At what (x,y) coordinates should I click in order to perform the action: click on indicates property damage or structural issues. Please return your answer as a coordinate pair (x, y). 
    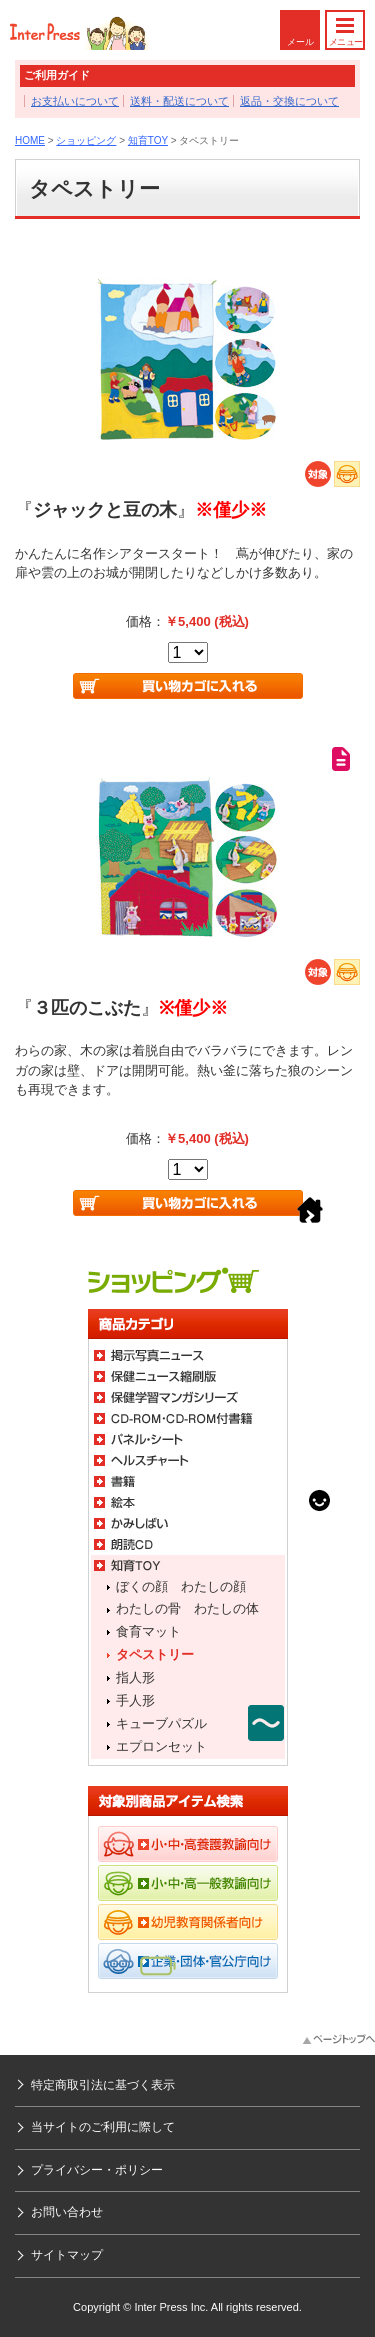
    Looking at the image, I should click on (310, 1210).